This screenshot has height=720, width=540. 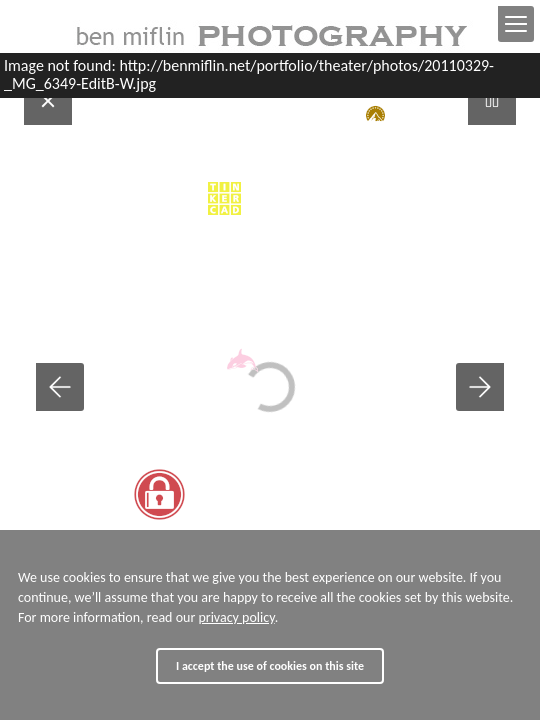 I want to click on open tinkercad 3d design application, so click(x=224, y=198).